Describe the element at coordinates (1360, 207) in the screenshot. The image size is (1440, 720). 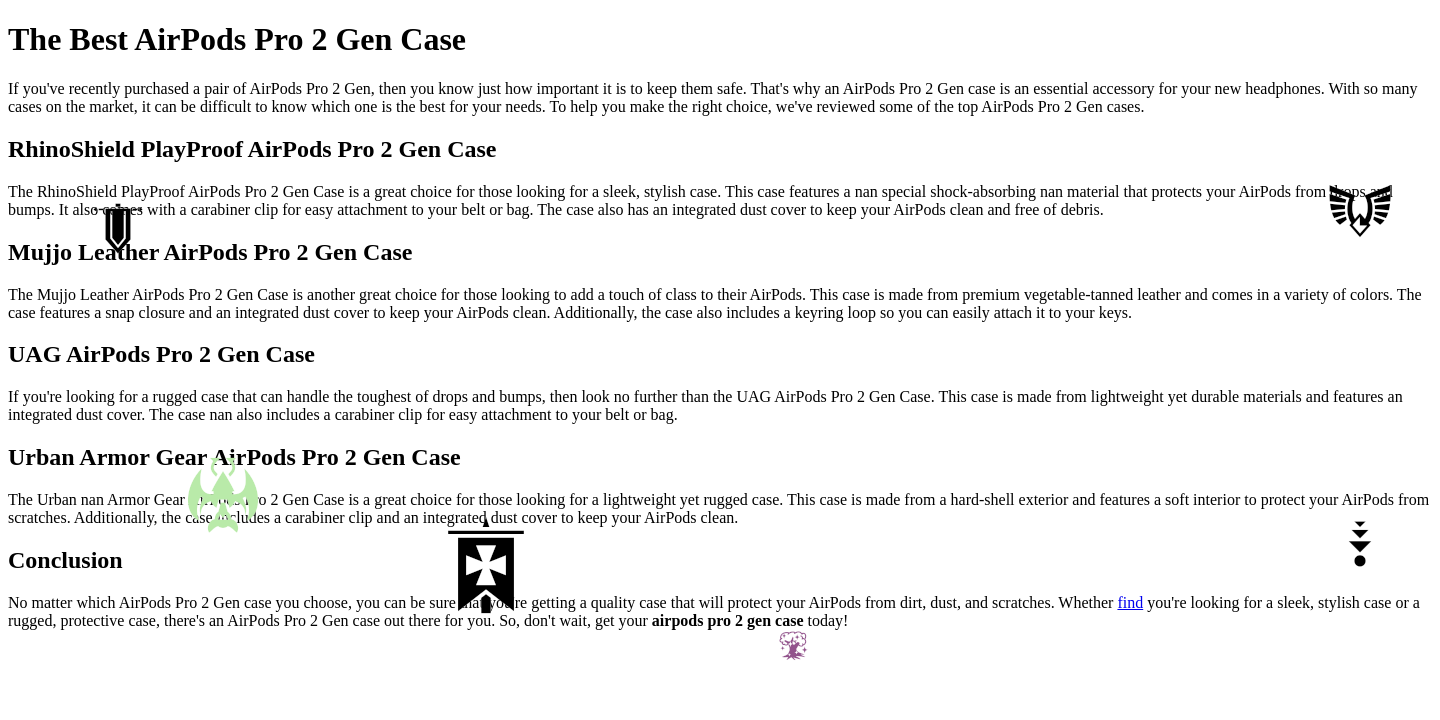
I see `guild or faction emblem in a game interface` at that location.